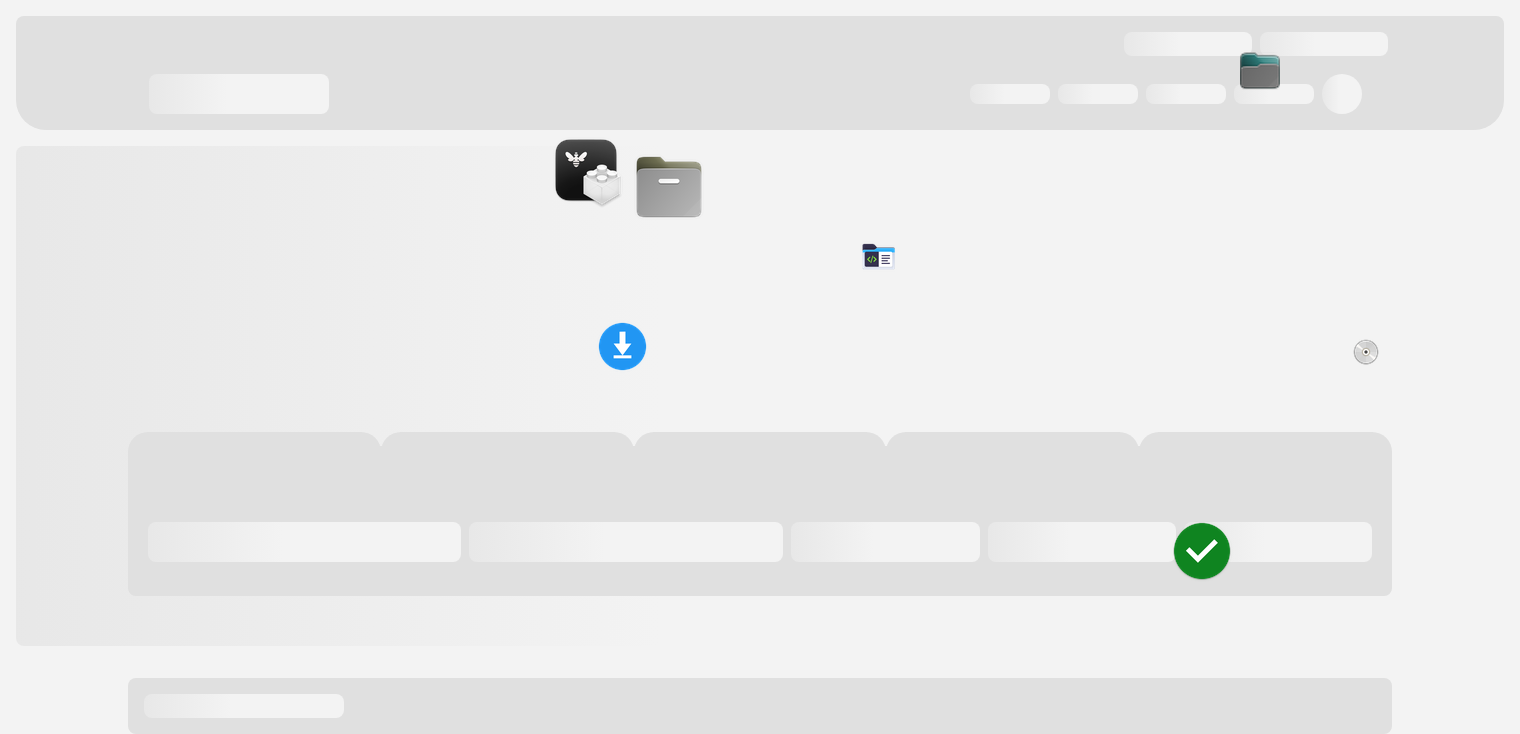 This screenshot has height=734, width=1520. What do you see at coordinates (1366, 352) in the screenshot?
I see `recordable CD media device` at bounding box center [1366, 352].